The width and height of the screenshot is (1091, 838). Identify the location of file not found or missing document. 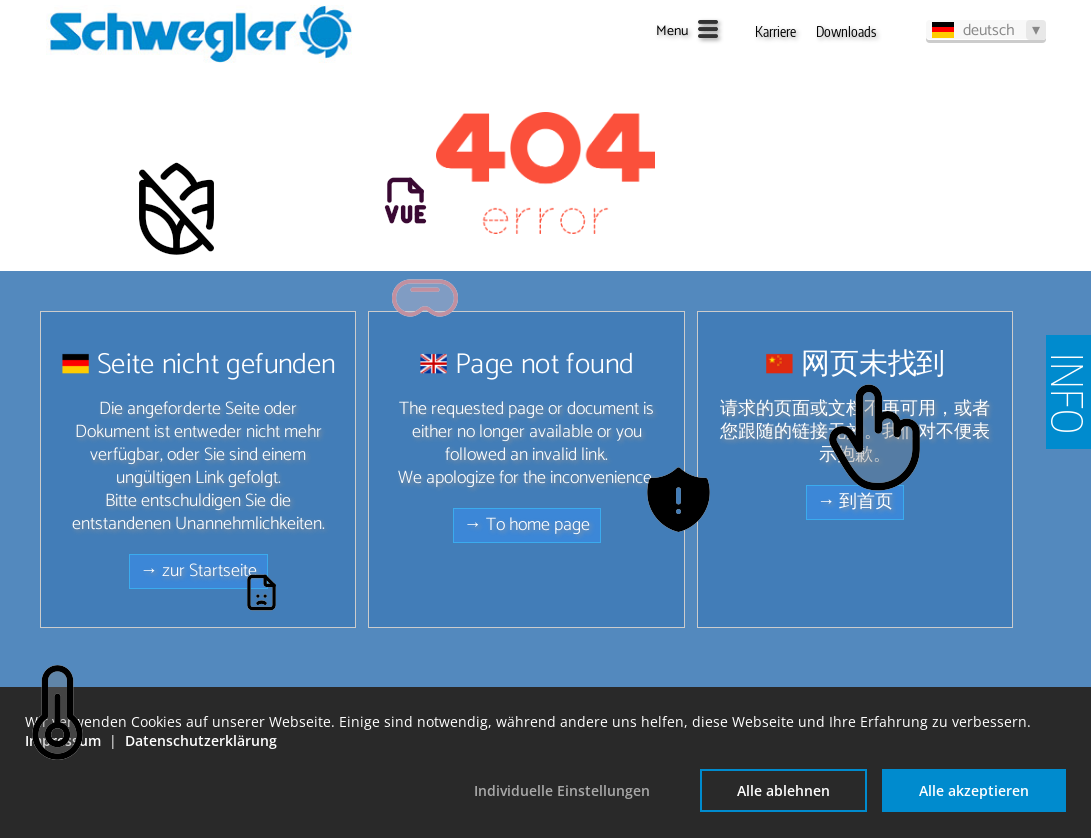
(261, 592).